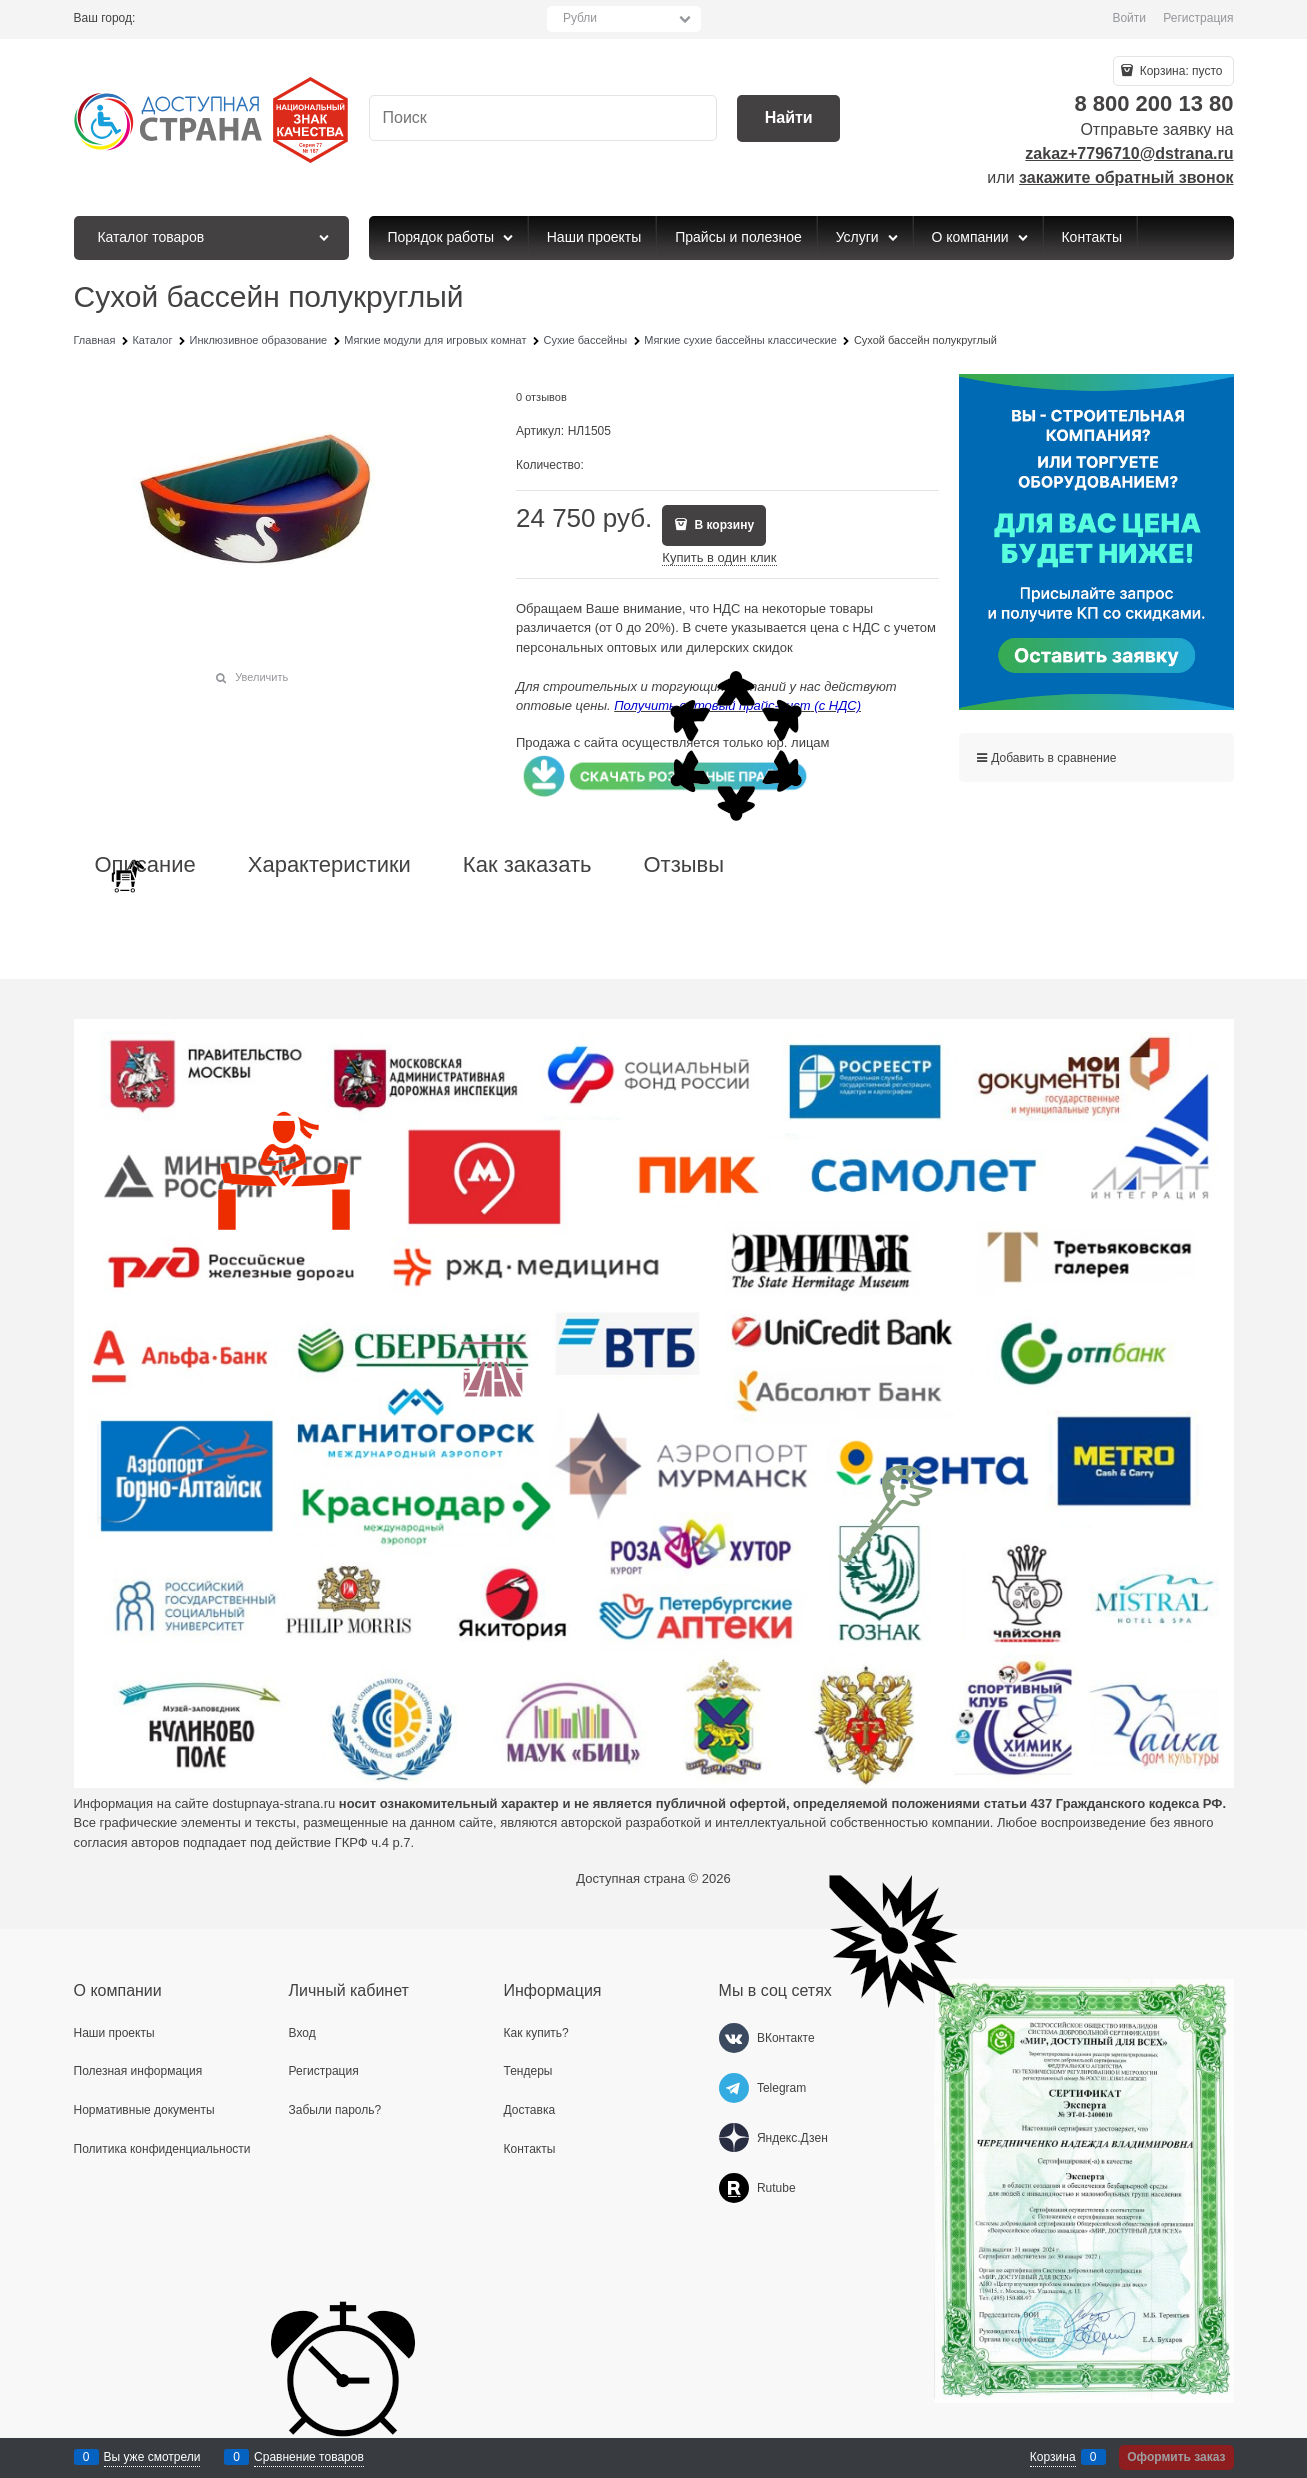 The width and height of the screenshot is (1307, 2478). What do you see at coordinates (128, 876) in the screenshot?
I see `indicates a detected trojan or malware threat` at bounding box center [128, 876].